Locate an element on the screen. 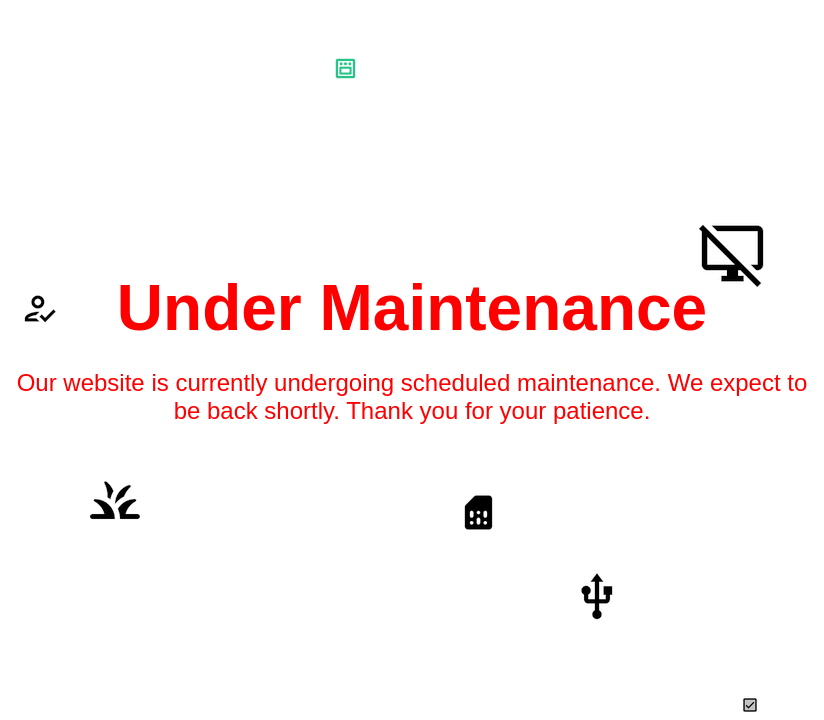 The width and height of the screenshot is (824, 720). indicates a verified or registered user is located at coordinates (39, 308).